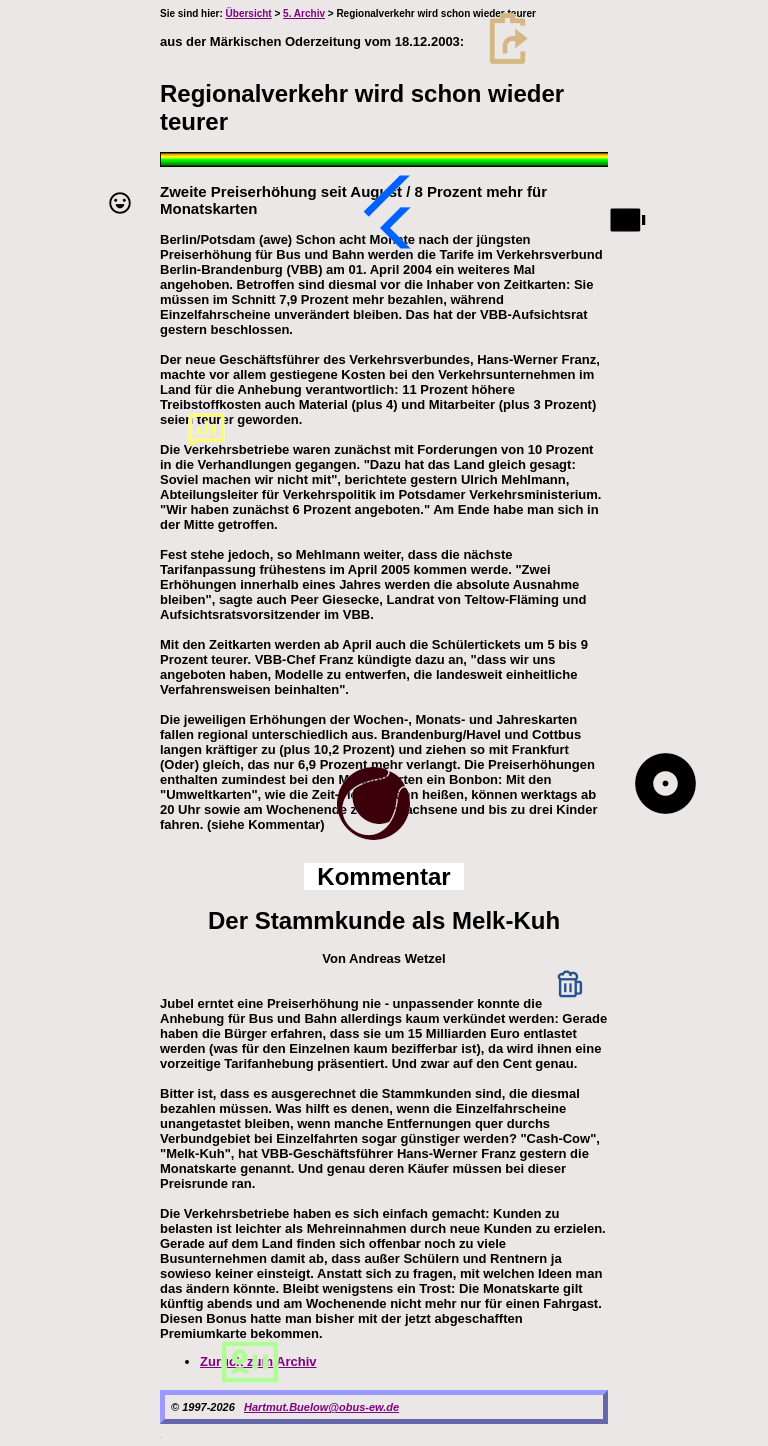 The image size is (768, 1446). I want to click on browse nearby bars or pubs, so click(570, 984).